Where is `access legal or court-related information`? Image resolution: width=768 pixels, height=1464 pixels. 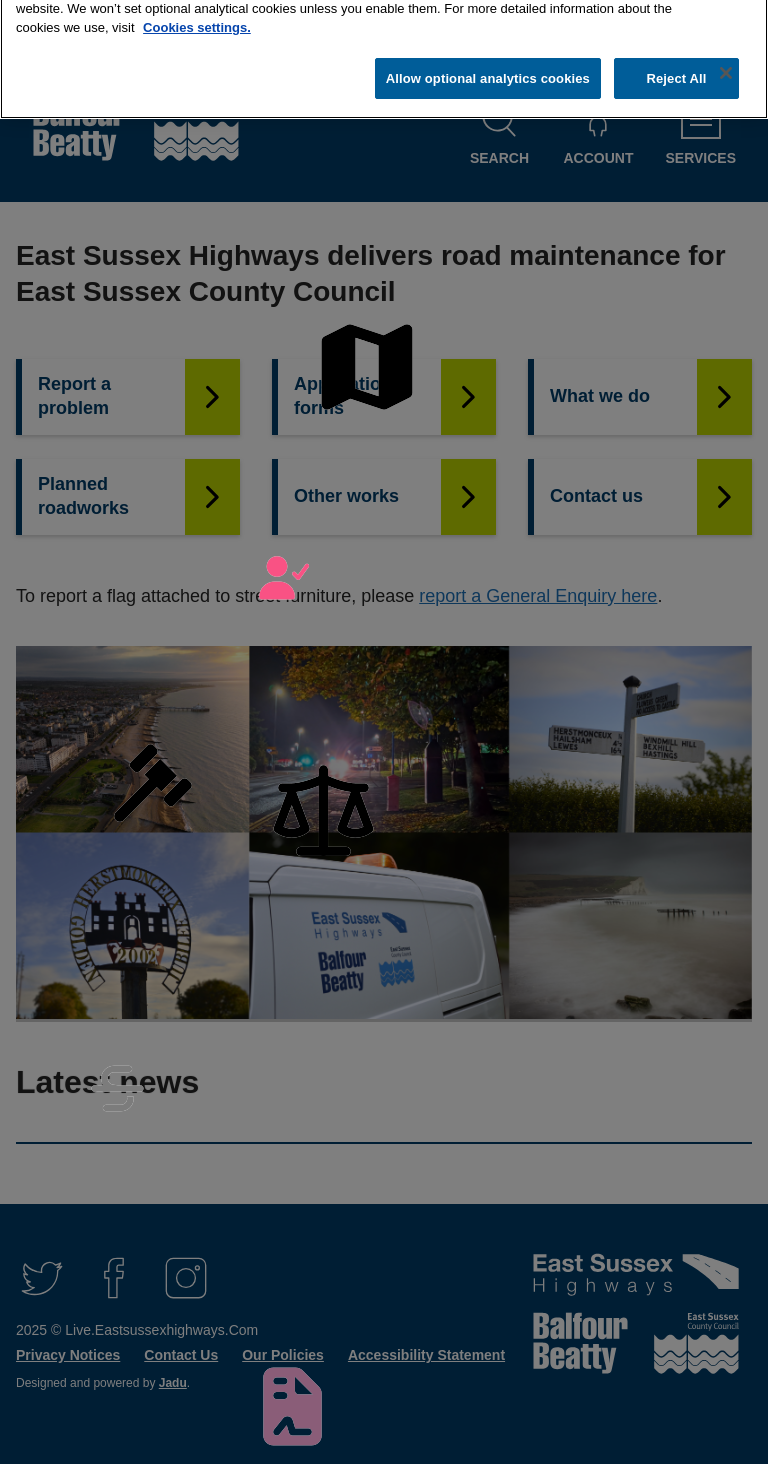
access legal or court-related information is located at coordinates (150, 785).